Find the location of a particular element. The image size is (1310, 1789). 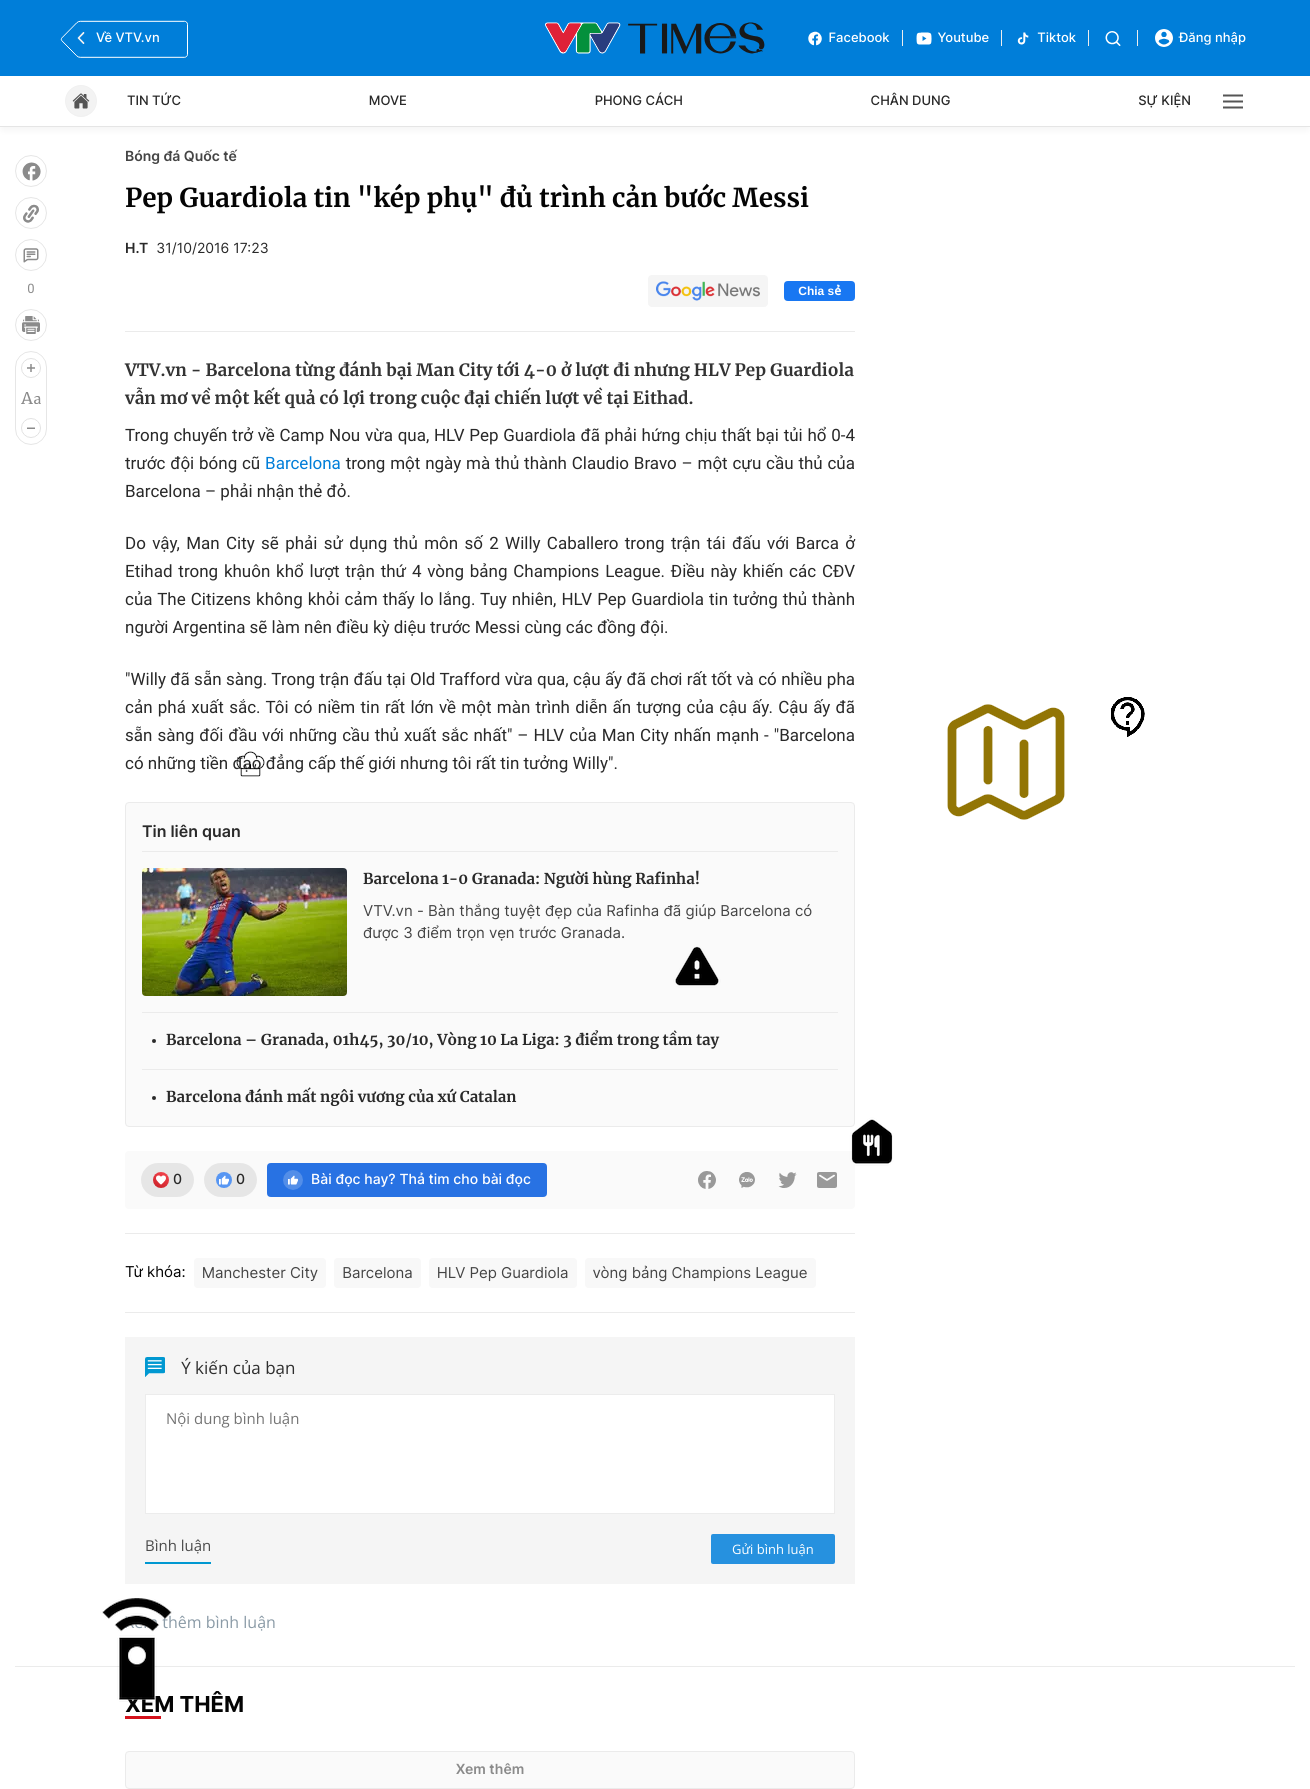

contact customer support is located at coordinates (1128, 716).